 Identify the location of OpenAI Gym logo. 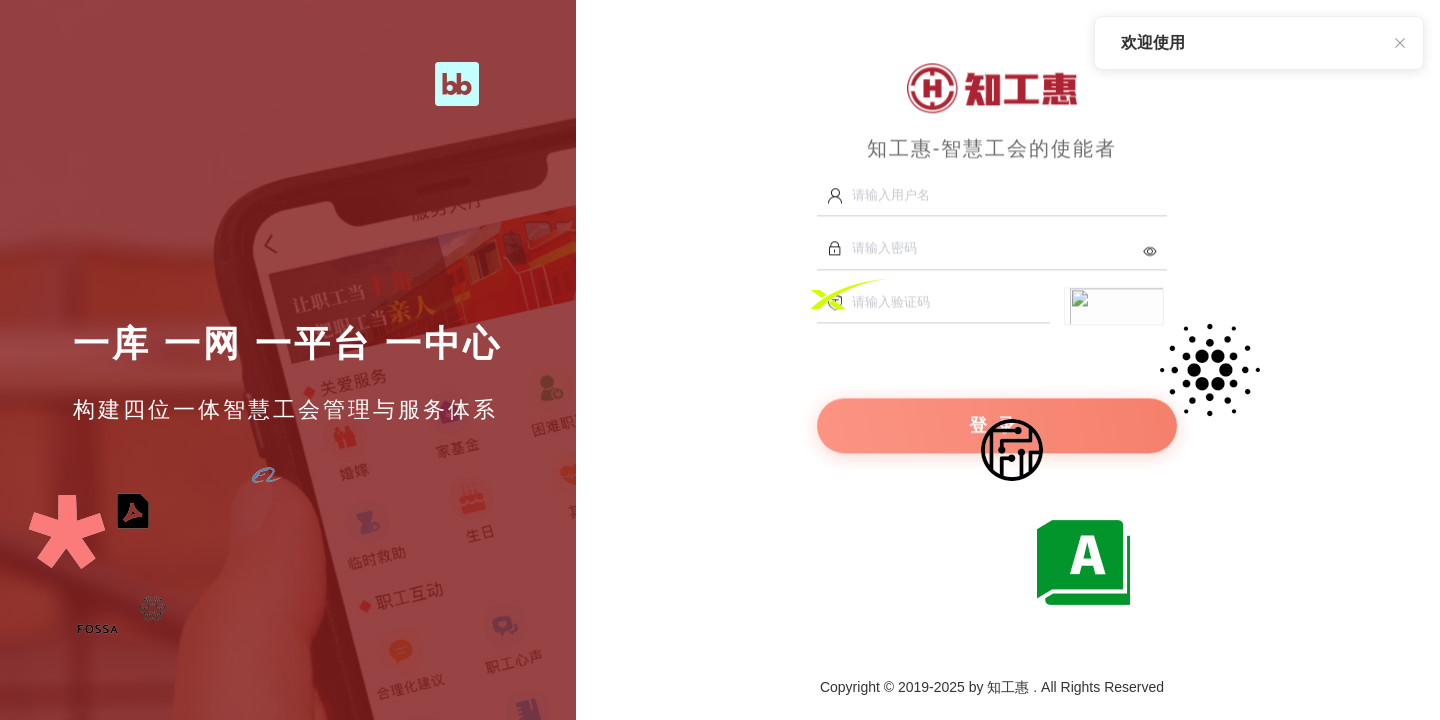
(152, 608).